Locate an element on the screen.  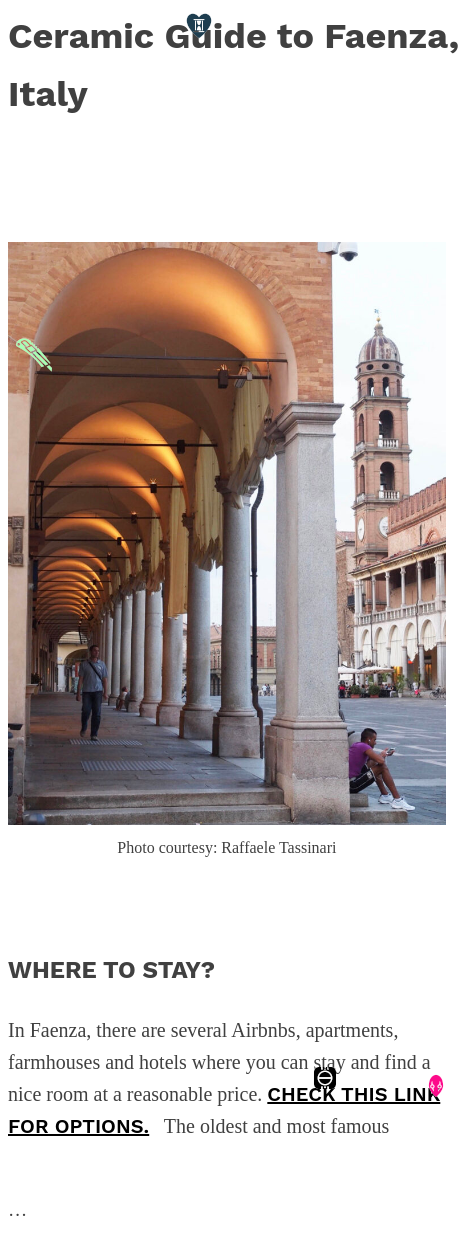
indicates a lasting relationship or permanent bond in a game is located at coordinates (199, 26).